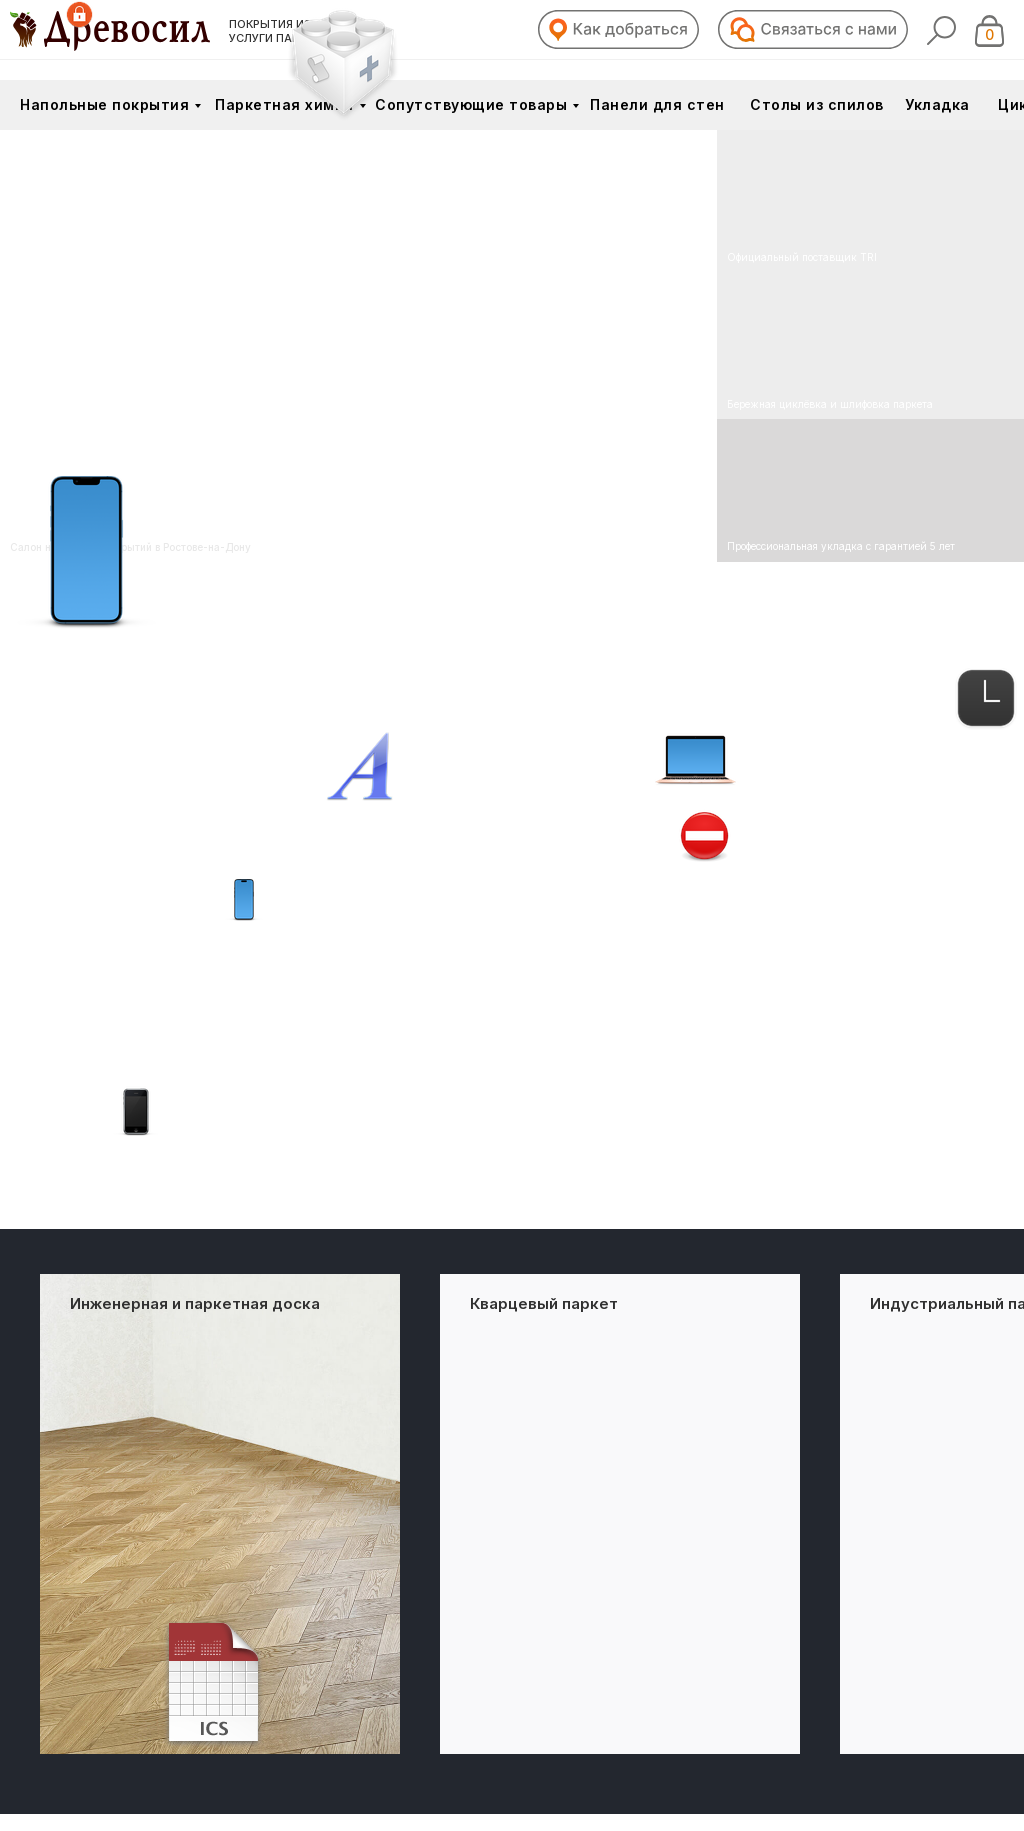  I want to click on iPhone 13 device icon, so click(86, 552).